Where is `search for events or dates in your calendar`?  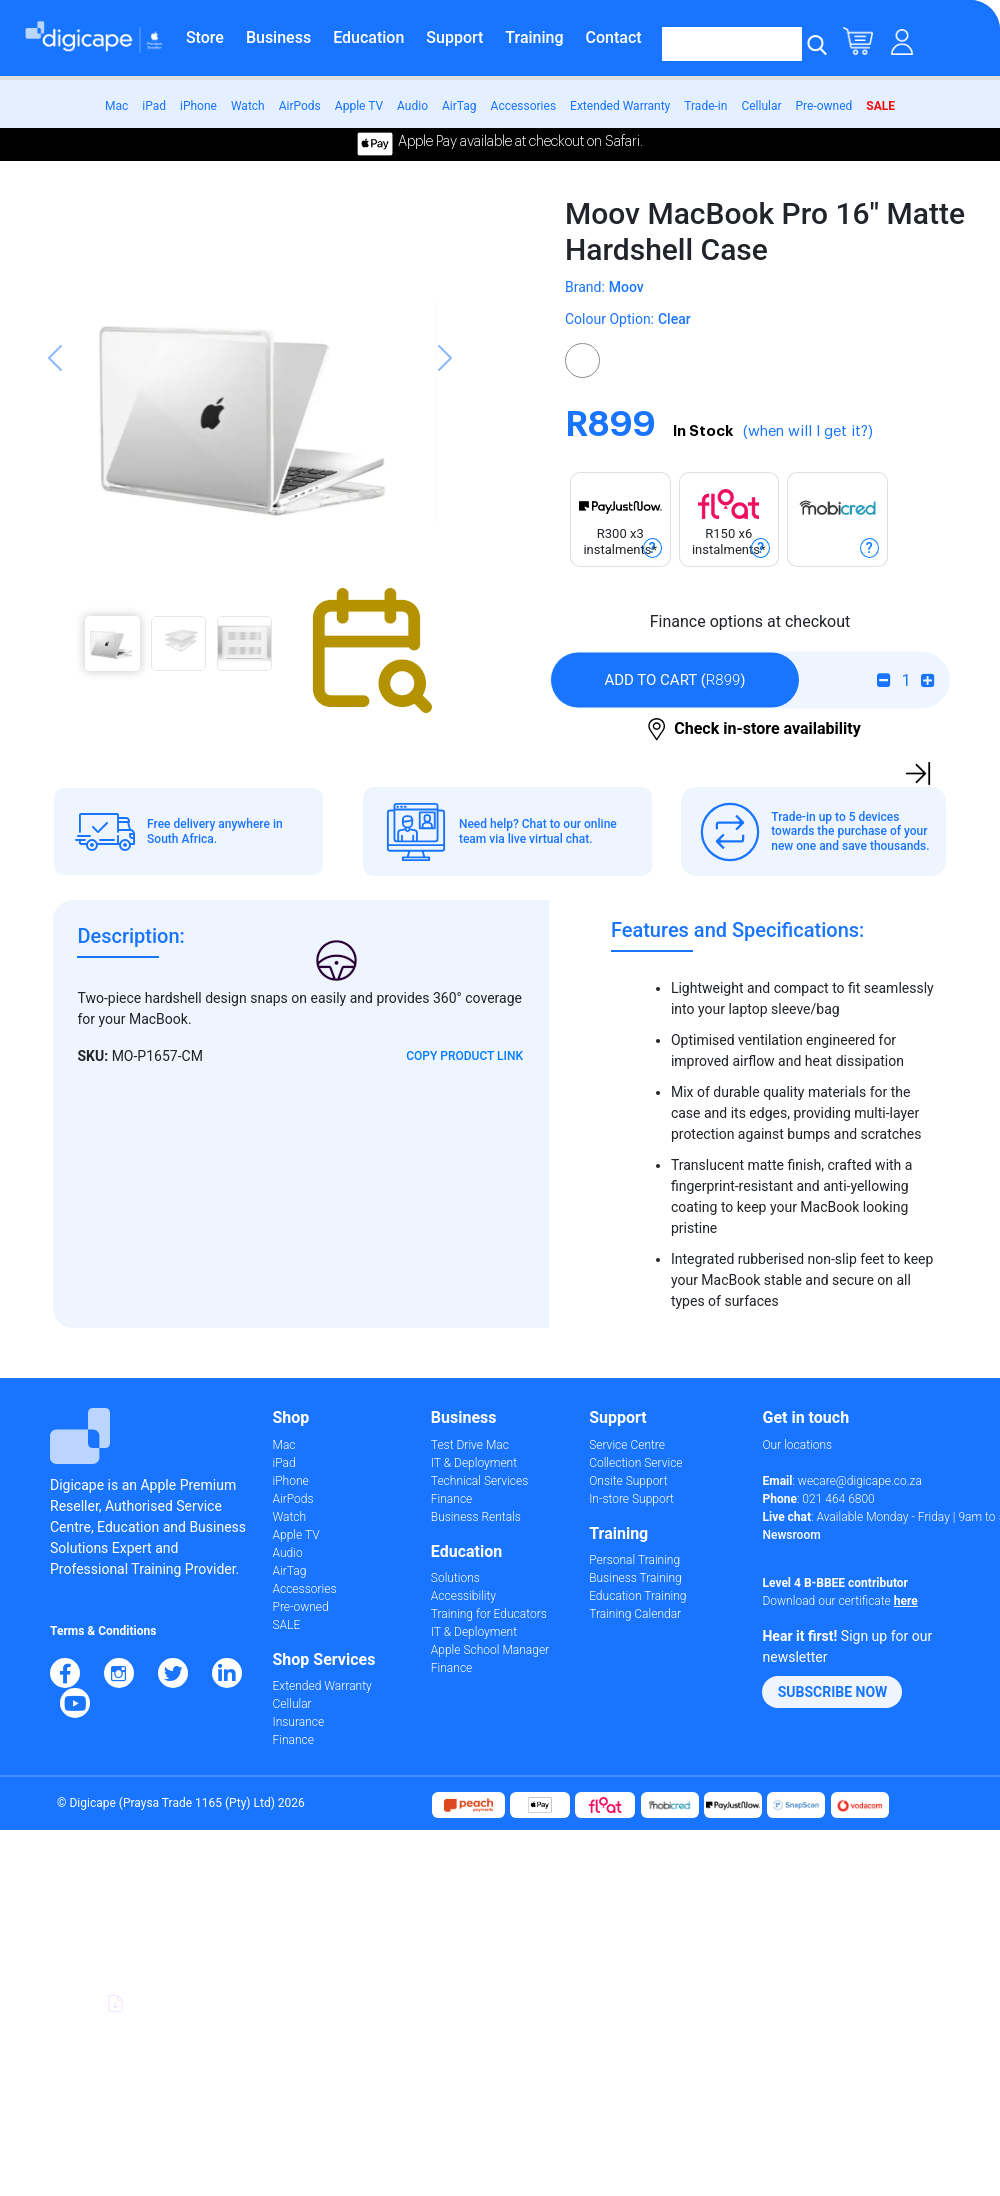 search for events or dates in your calendar is located at coordinates (366, 647).